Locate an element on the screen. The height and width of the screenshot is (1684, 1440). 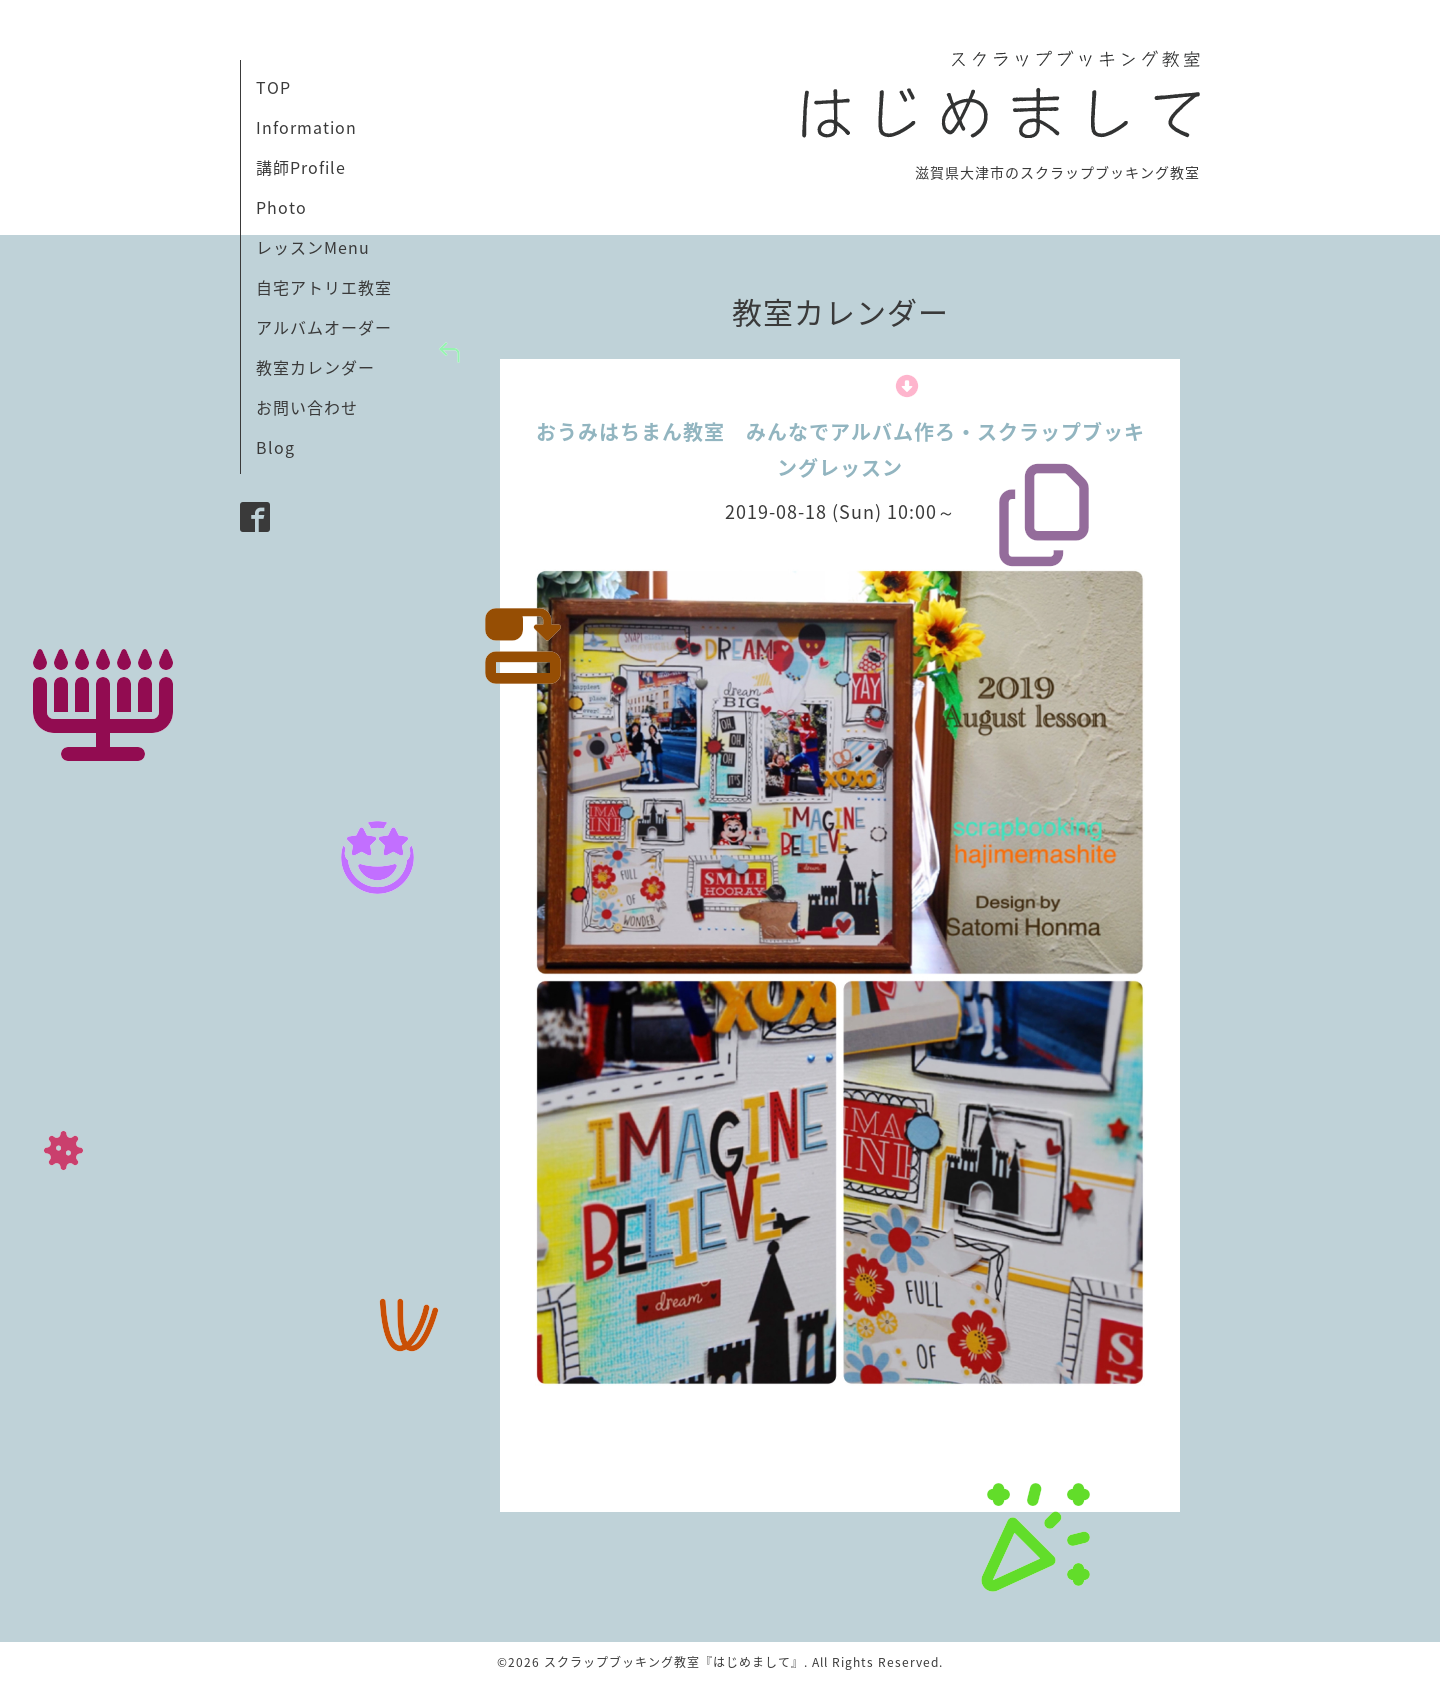
open windy weather app is located at coordinates (409, 1325).